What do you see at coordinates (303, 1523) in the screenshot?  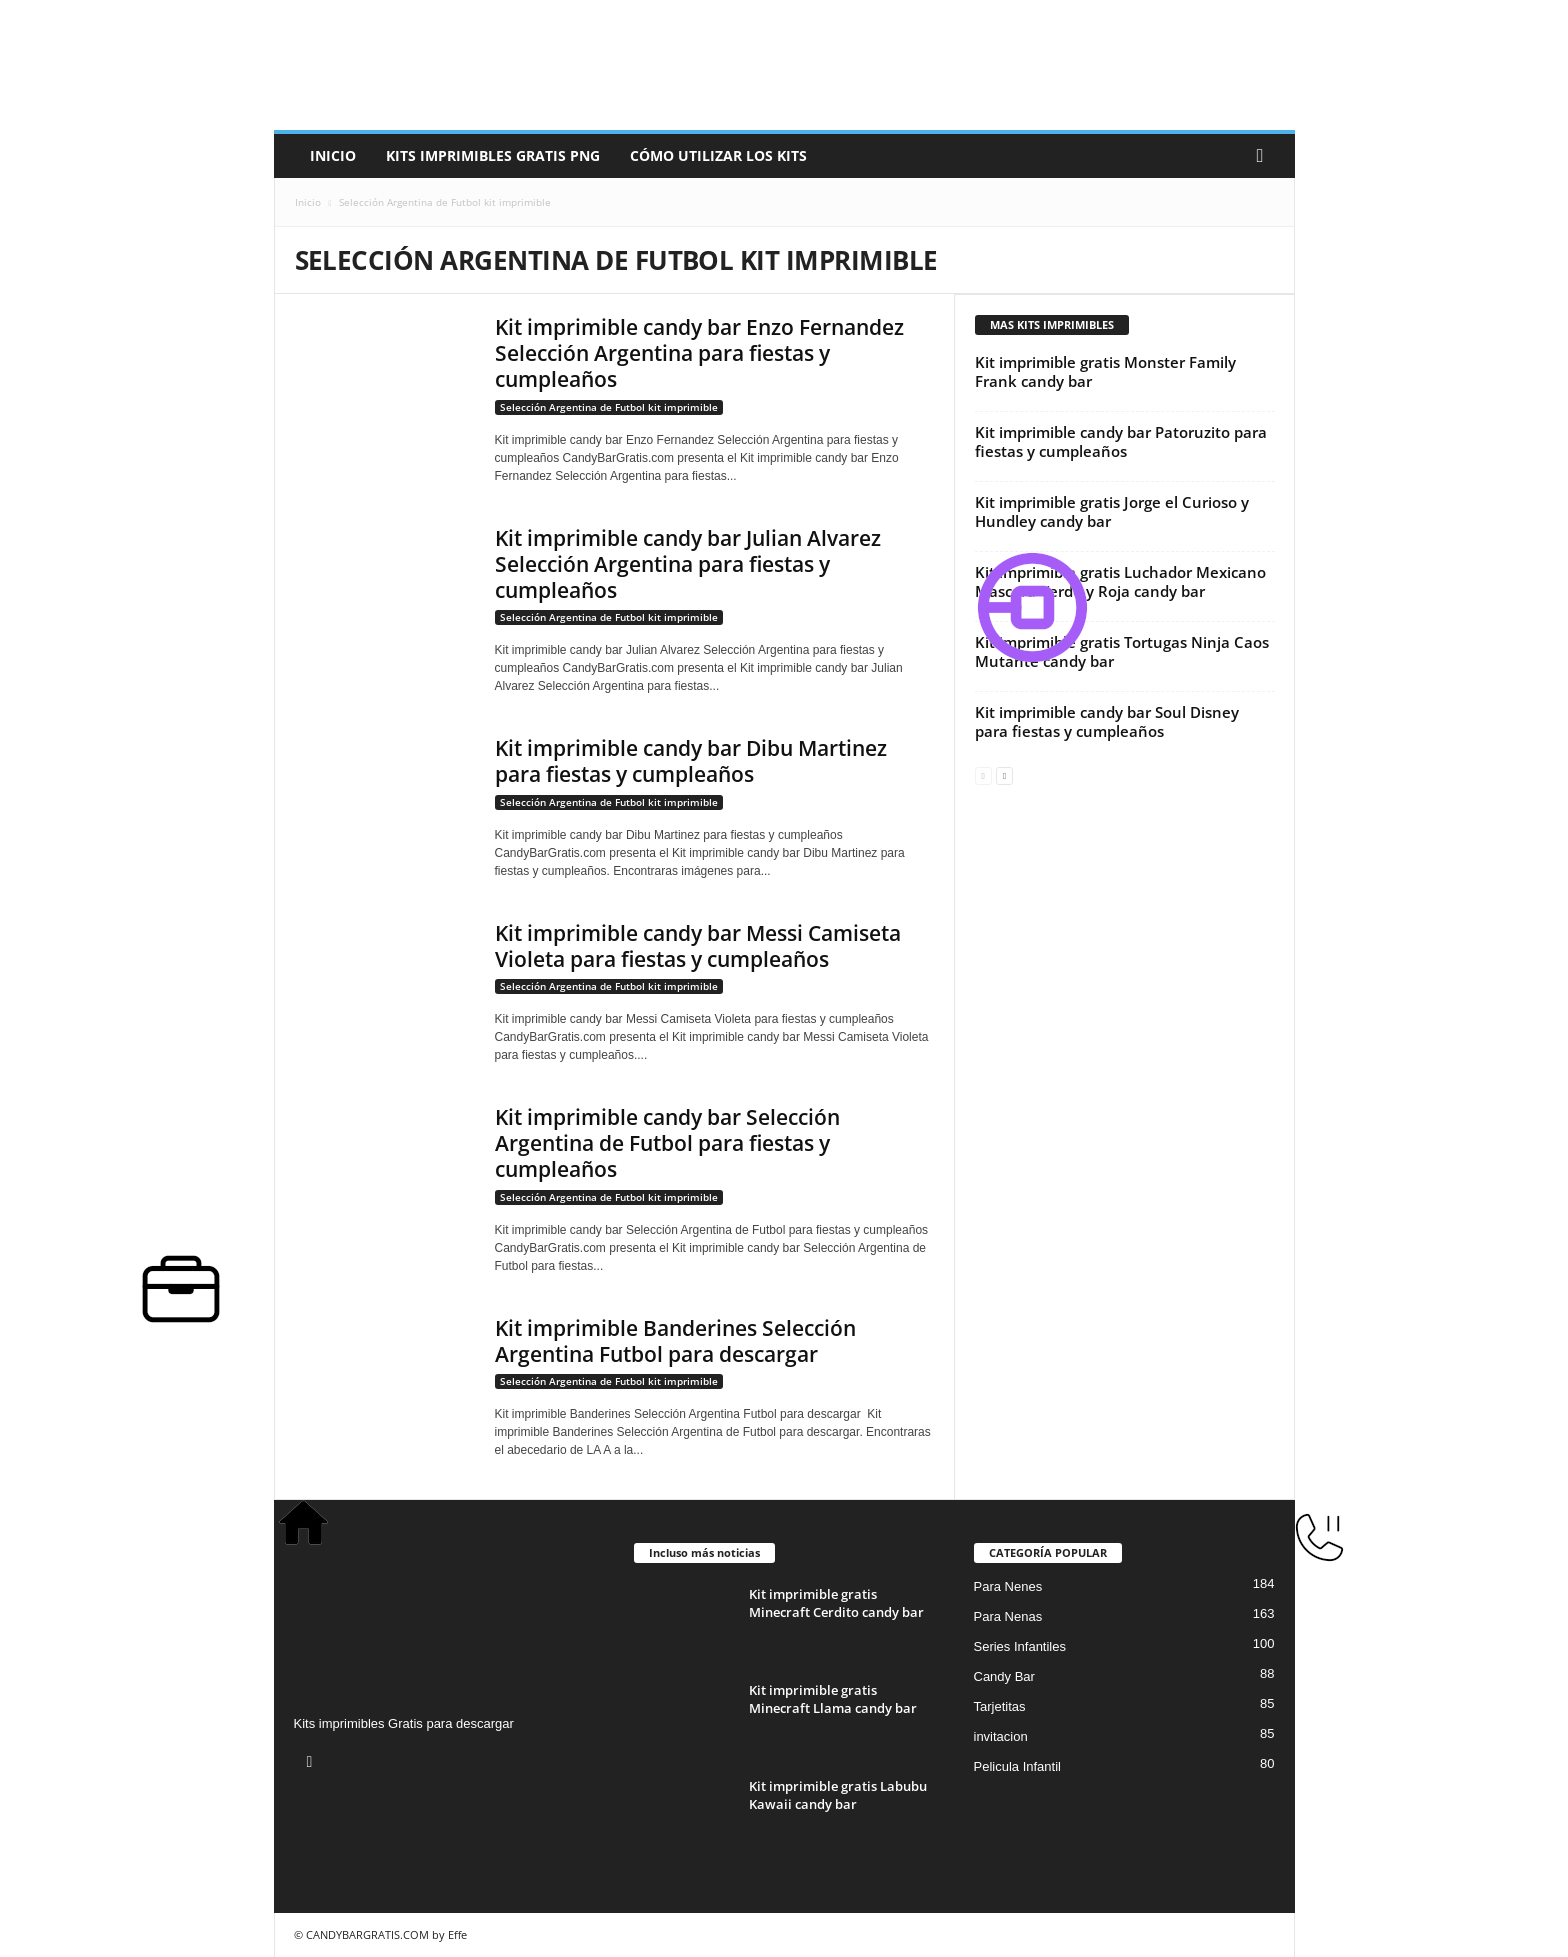 I see `navigate to the home screen` at bounding box center [303, 1523].